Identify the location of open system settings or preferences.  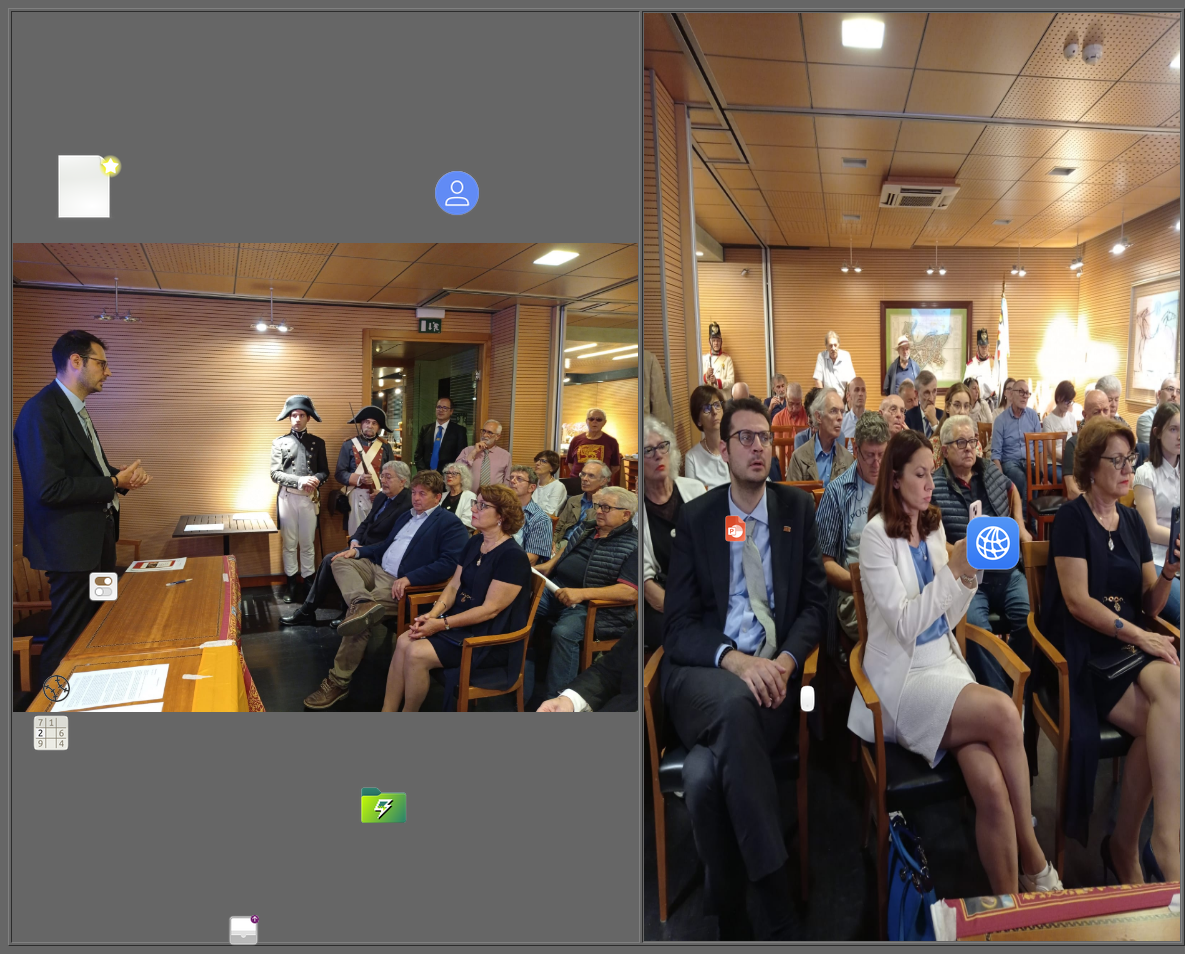
(103, 586).